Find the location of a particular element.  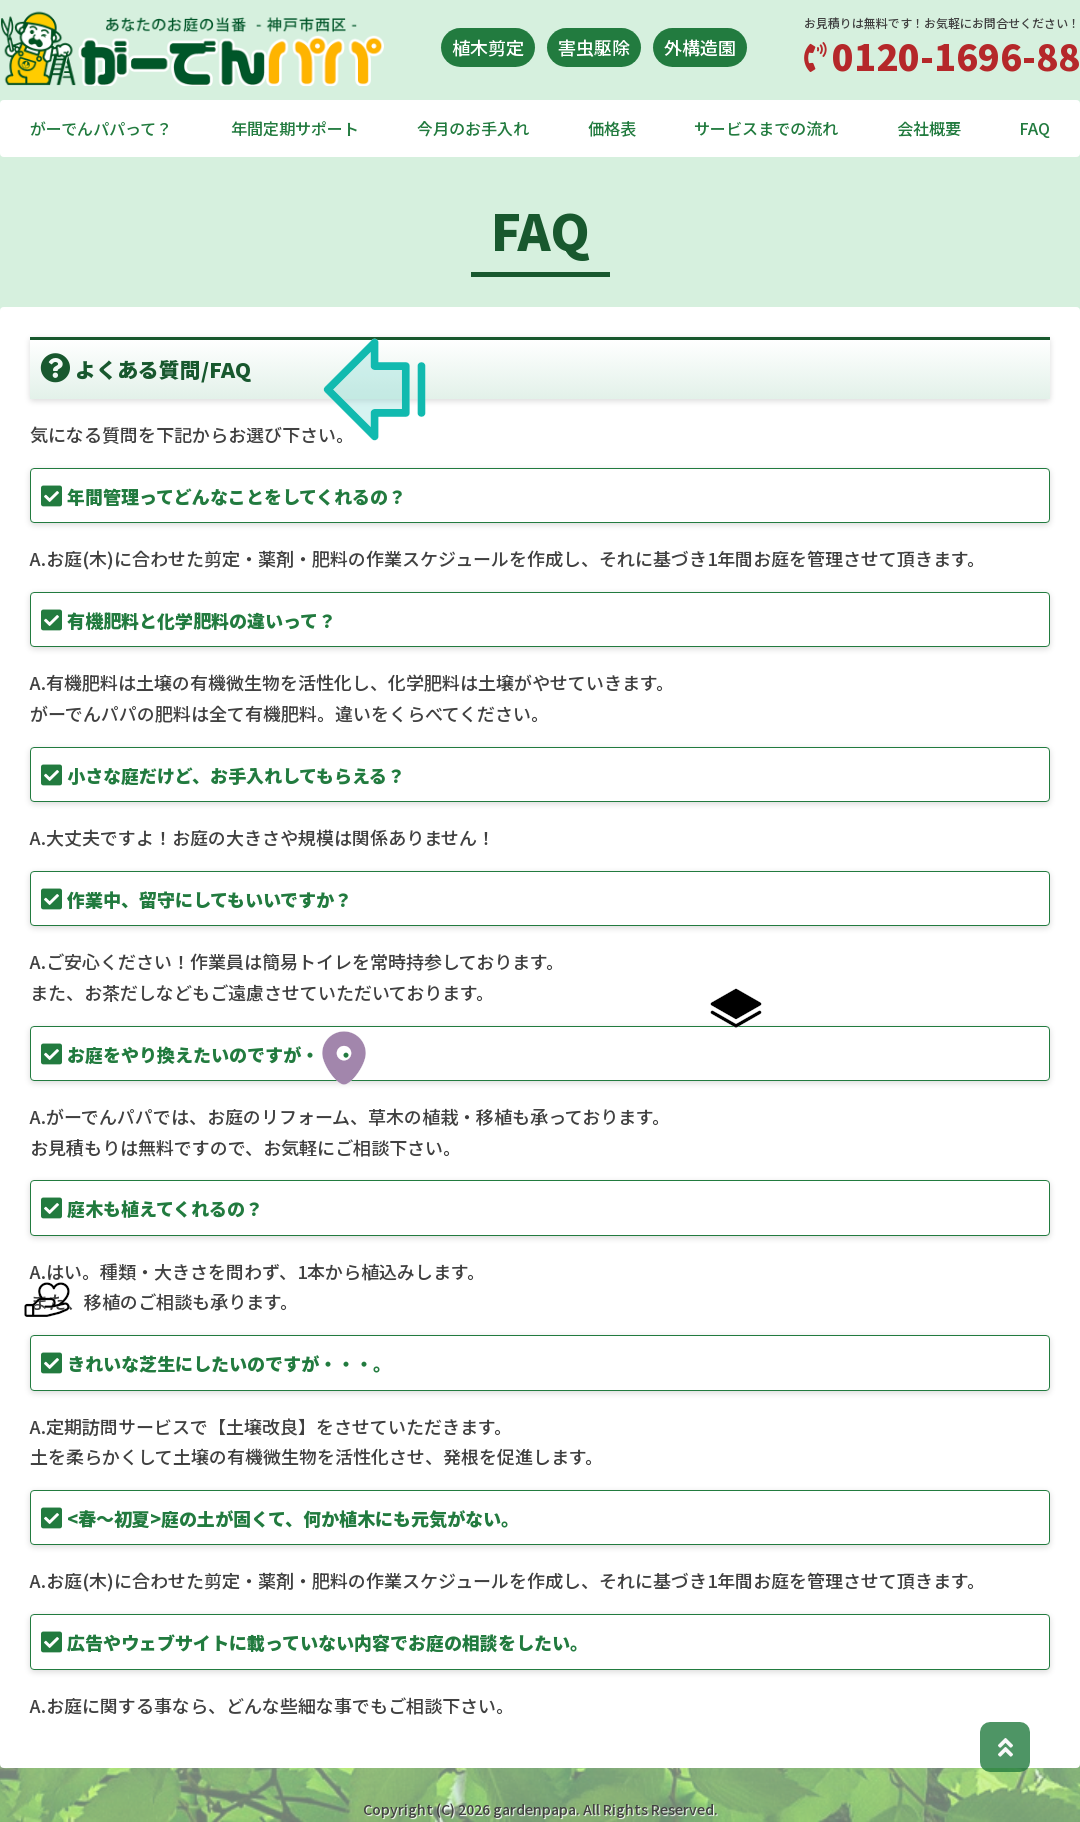

go back to previous screen is located at coordinates (378, 389).